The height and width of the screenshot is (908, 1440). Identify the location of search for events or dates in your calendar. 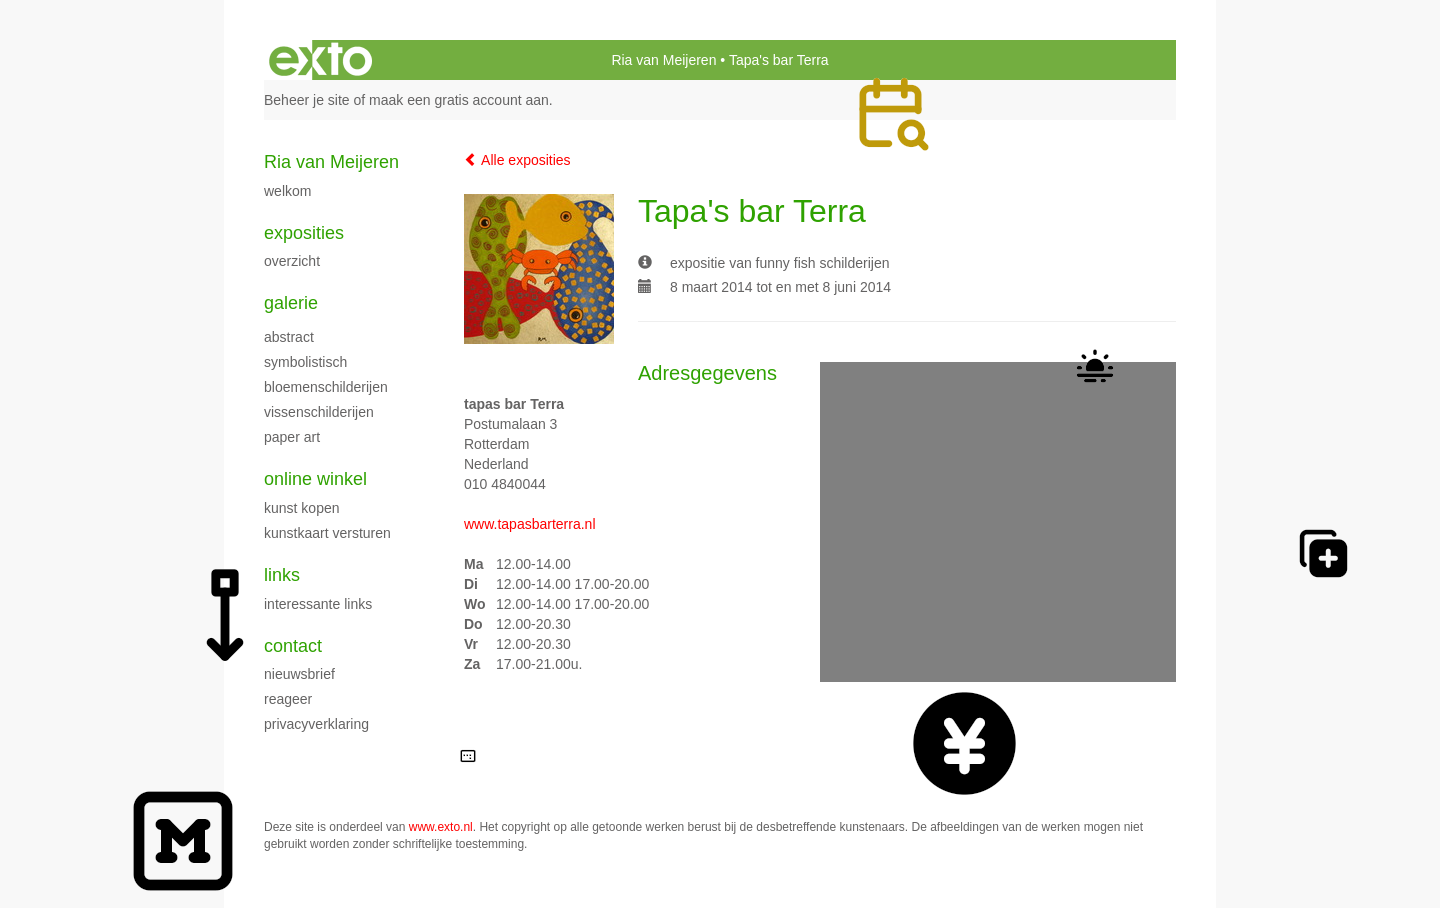
(890, 112).